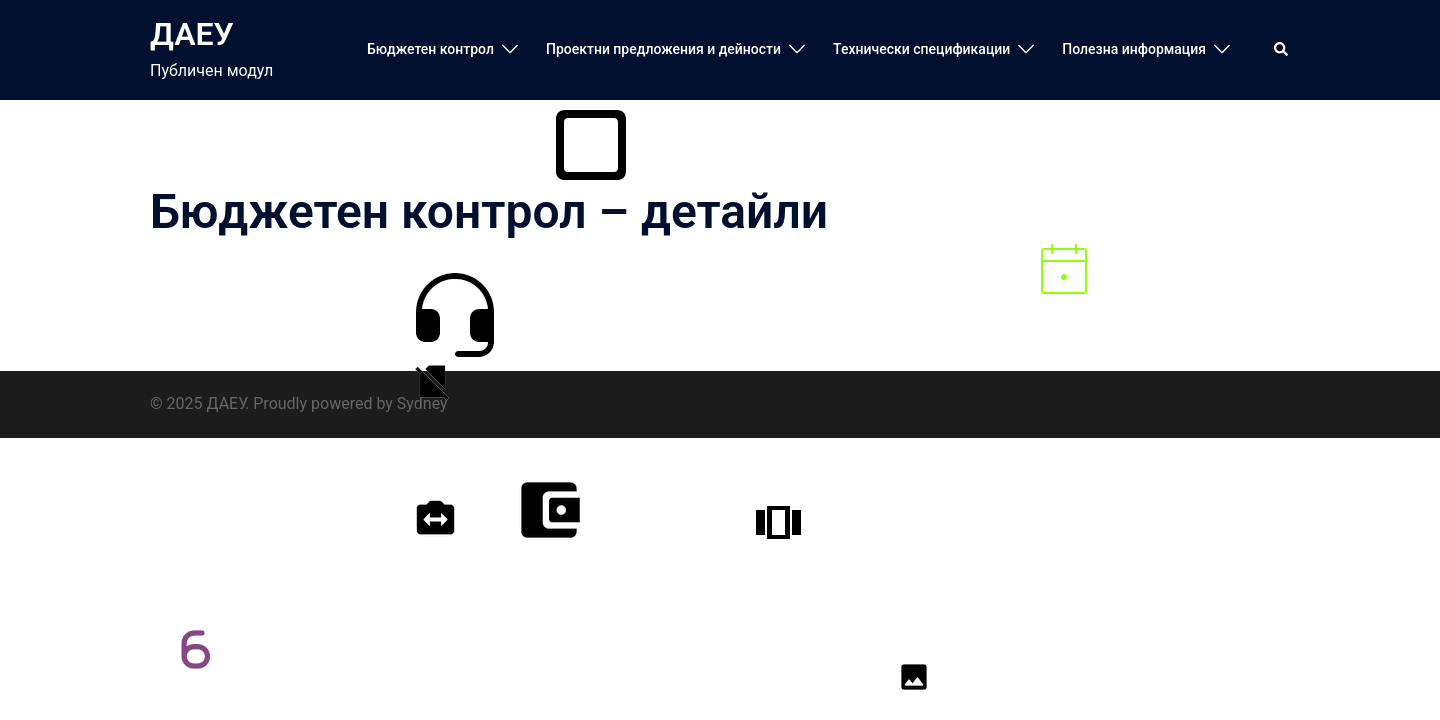 The height and width of the screenshot is (720, 1440). I want to click on indicates the number six in a list or count, so click(196, 649).